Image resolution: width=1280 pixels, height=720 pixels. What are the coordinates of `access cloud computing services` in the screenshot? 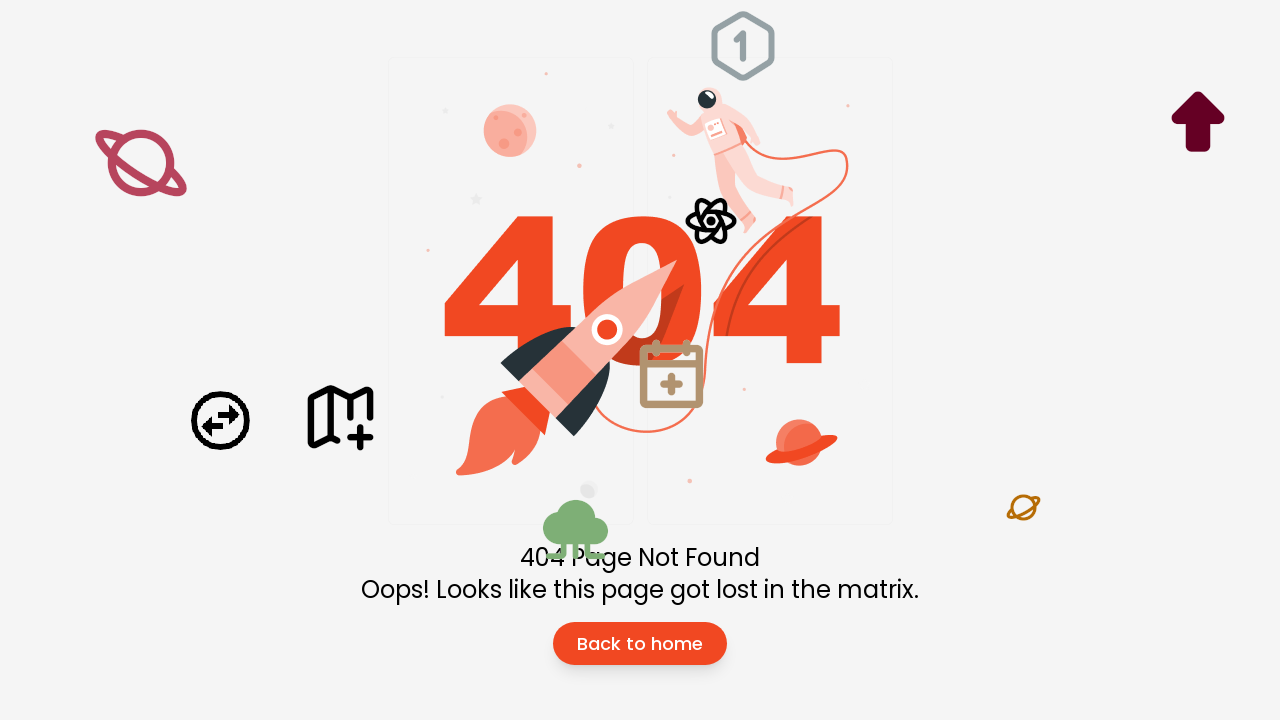 It's located at (575, 529).